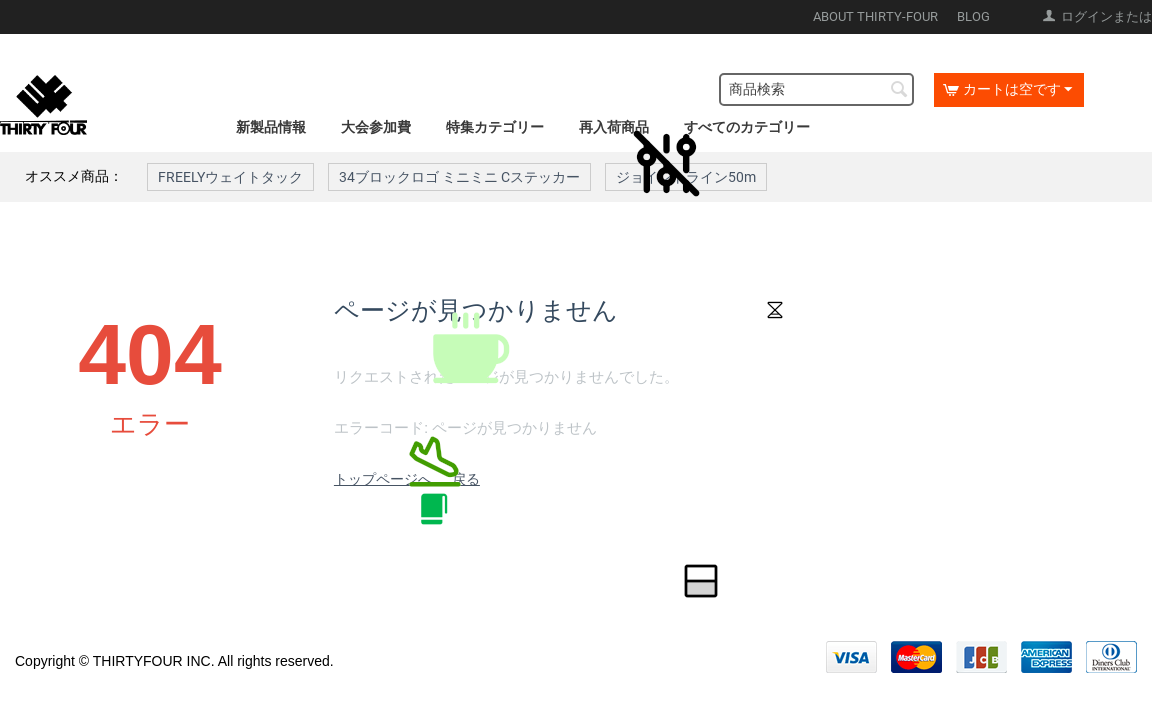 The width and height of the screenshot is (1152, 720). Describe the element at coordinates (433, 509) in the screenshot. I see `towel or linen amenity indicator` at that location.